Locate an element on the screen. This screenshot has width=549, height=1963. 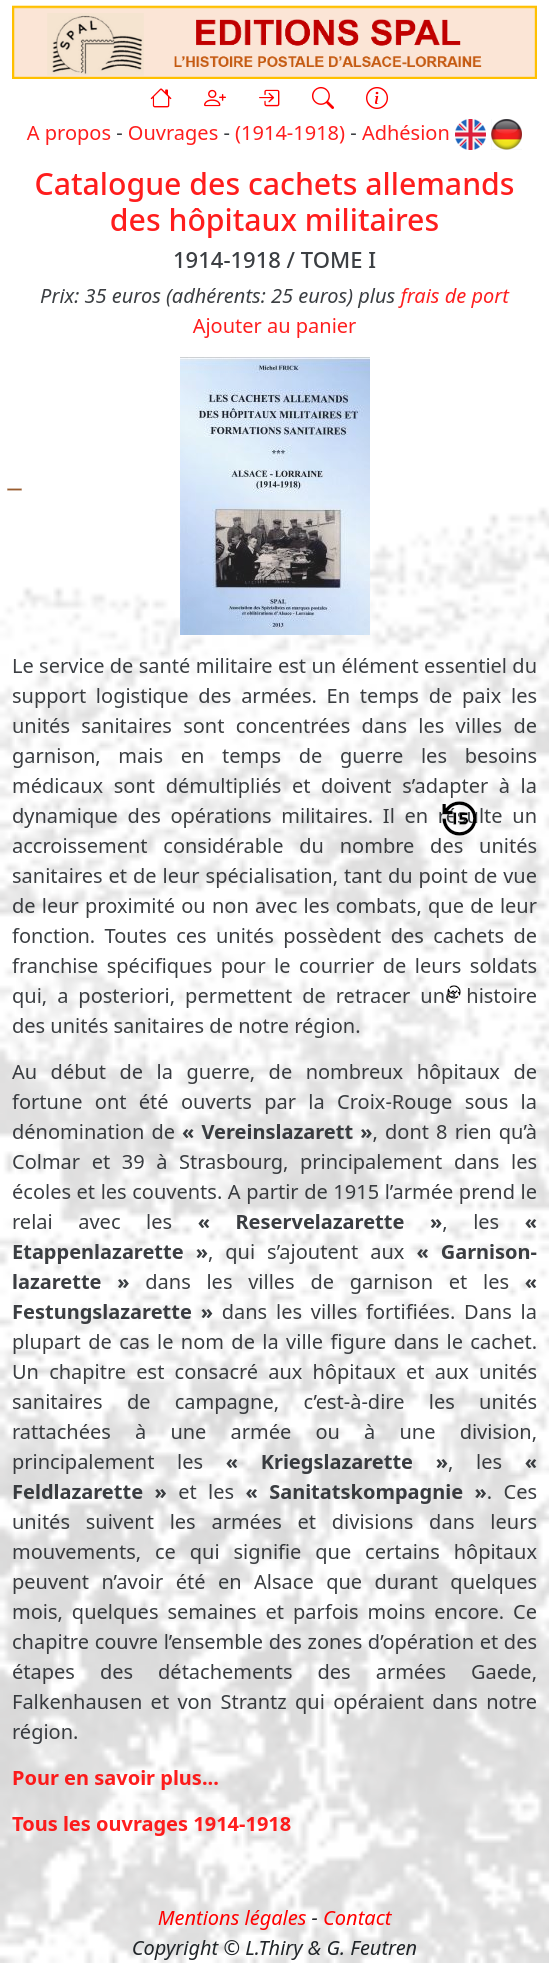
remove or subtract an item is located at coordinates (14, 489).